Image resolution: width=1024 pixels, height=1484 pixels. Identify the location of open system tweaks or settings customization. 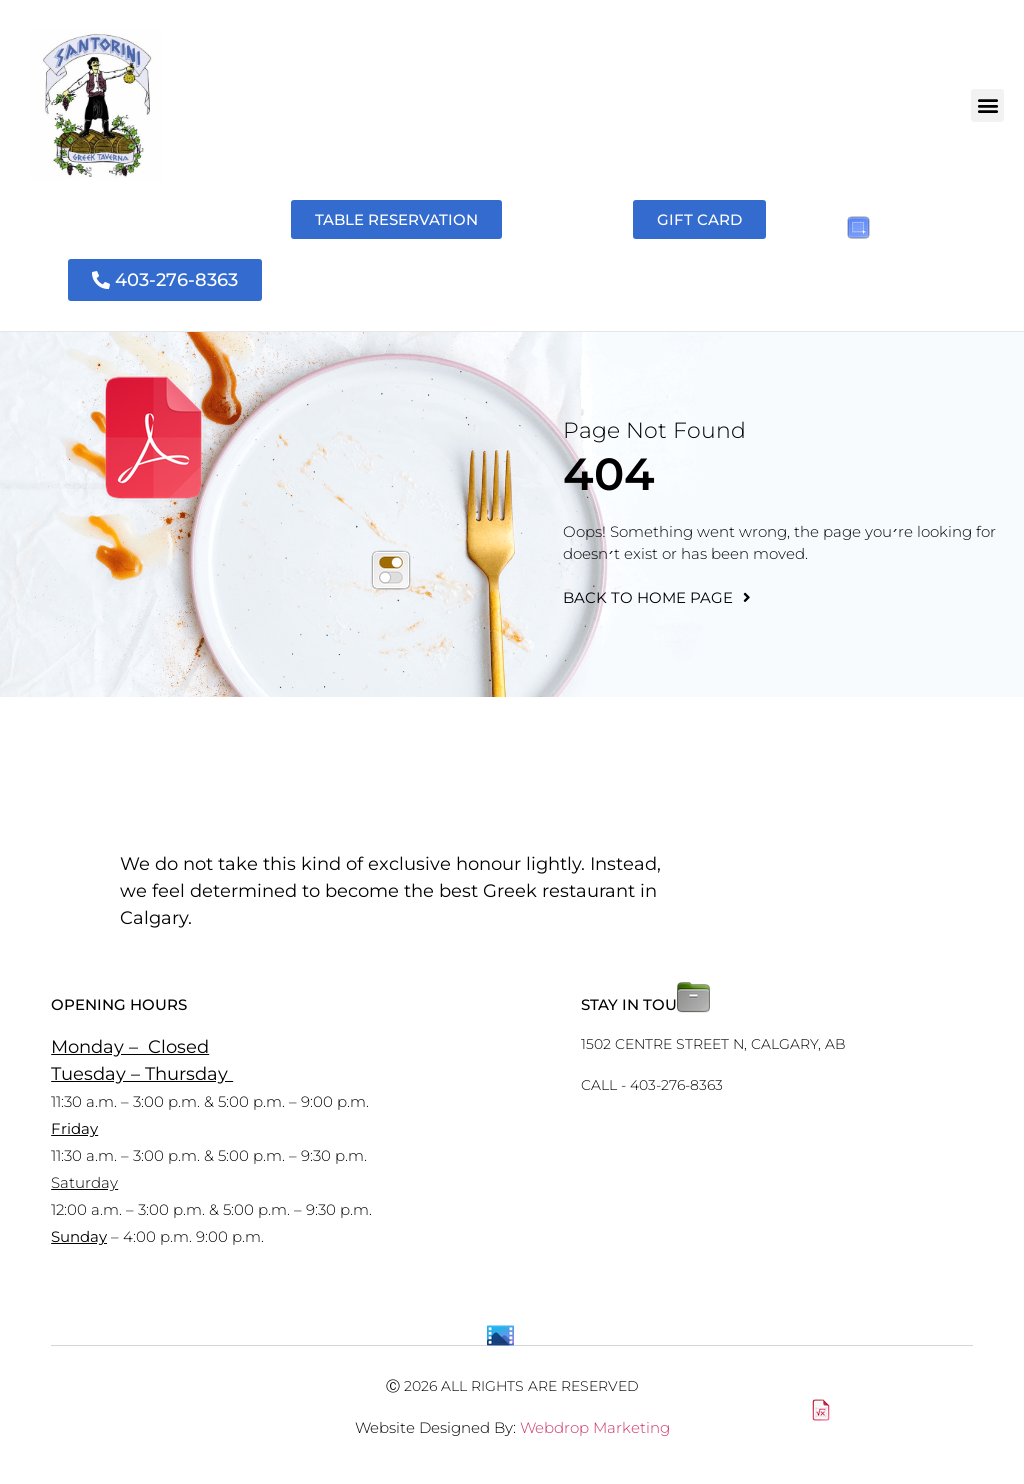
(391, 570).